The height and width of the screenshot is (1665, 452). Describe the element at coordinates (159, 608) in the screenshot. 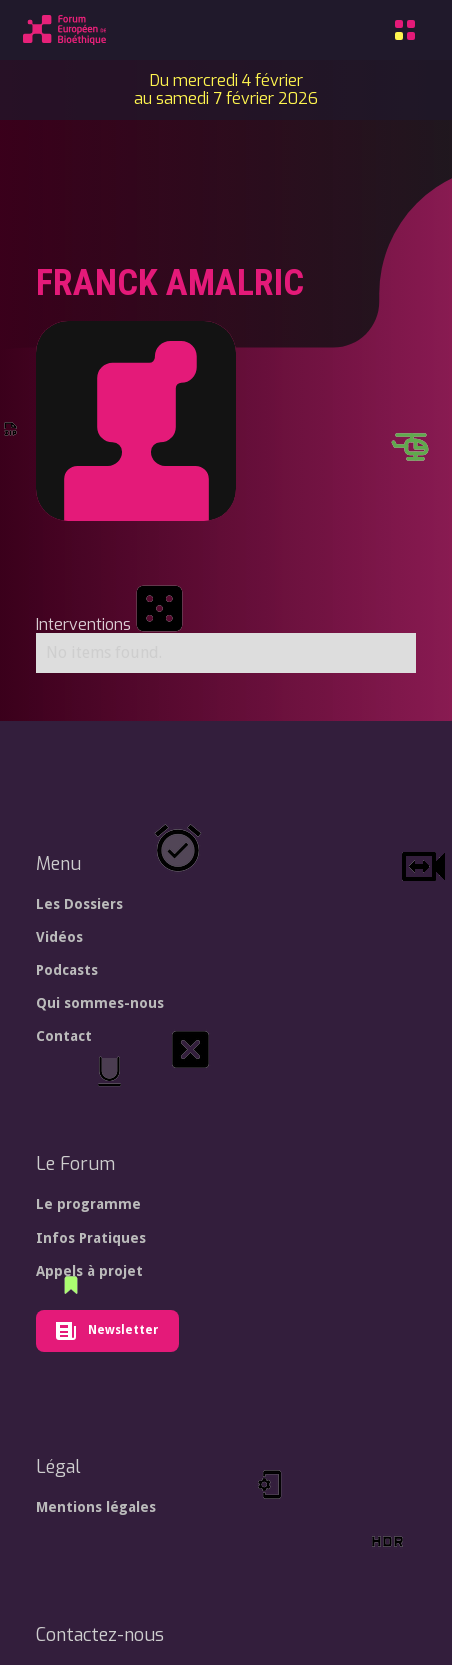

I see `indicates a random or chance-based action` at that location.